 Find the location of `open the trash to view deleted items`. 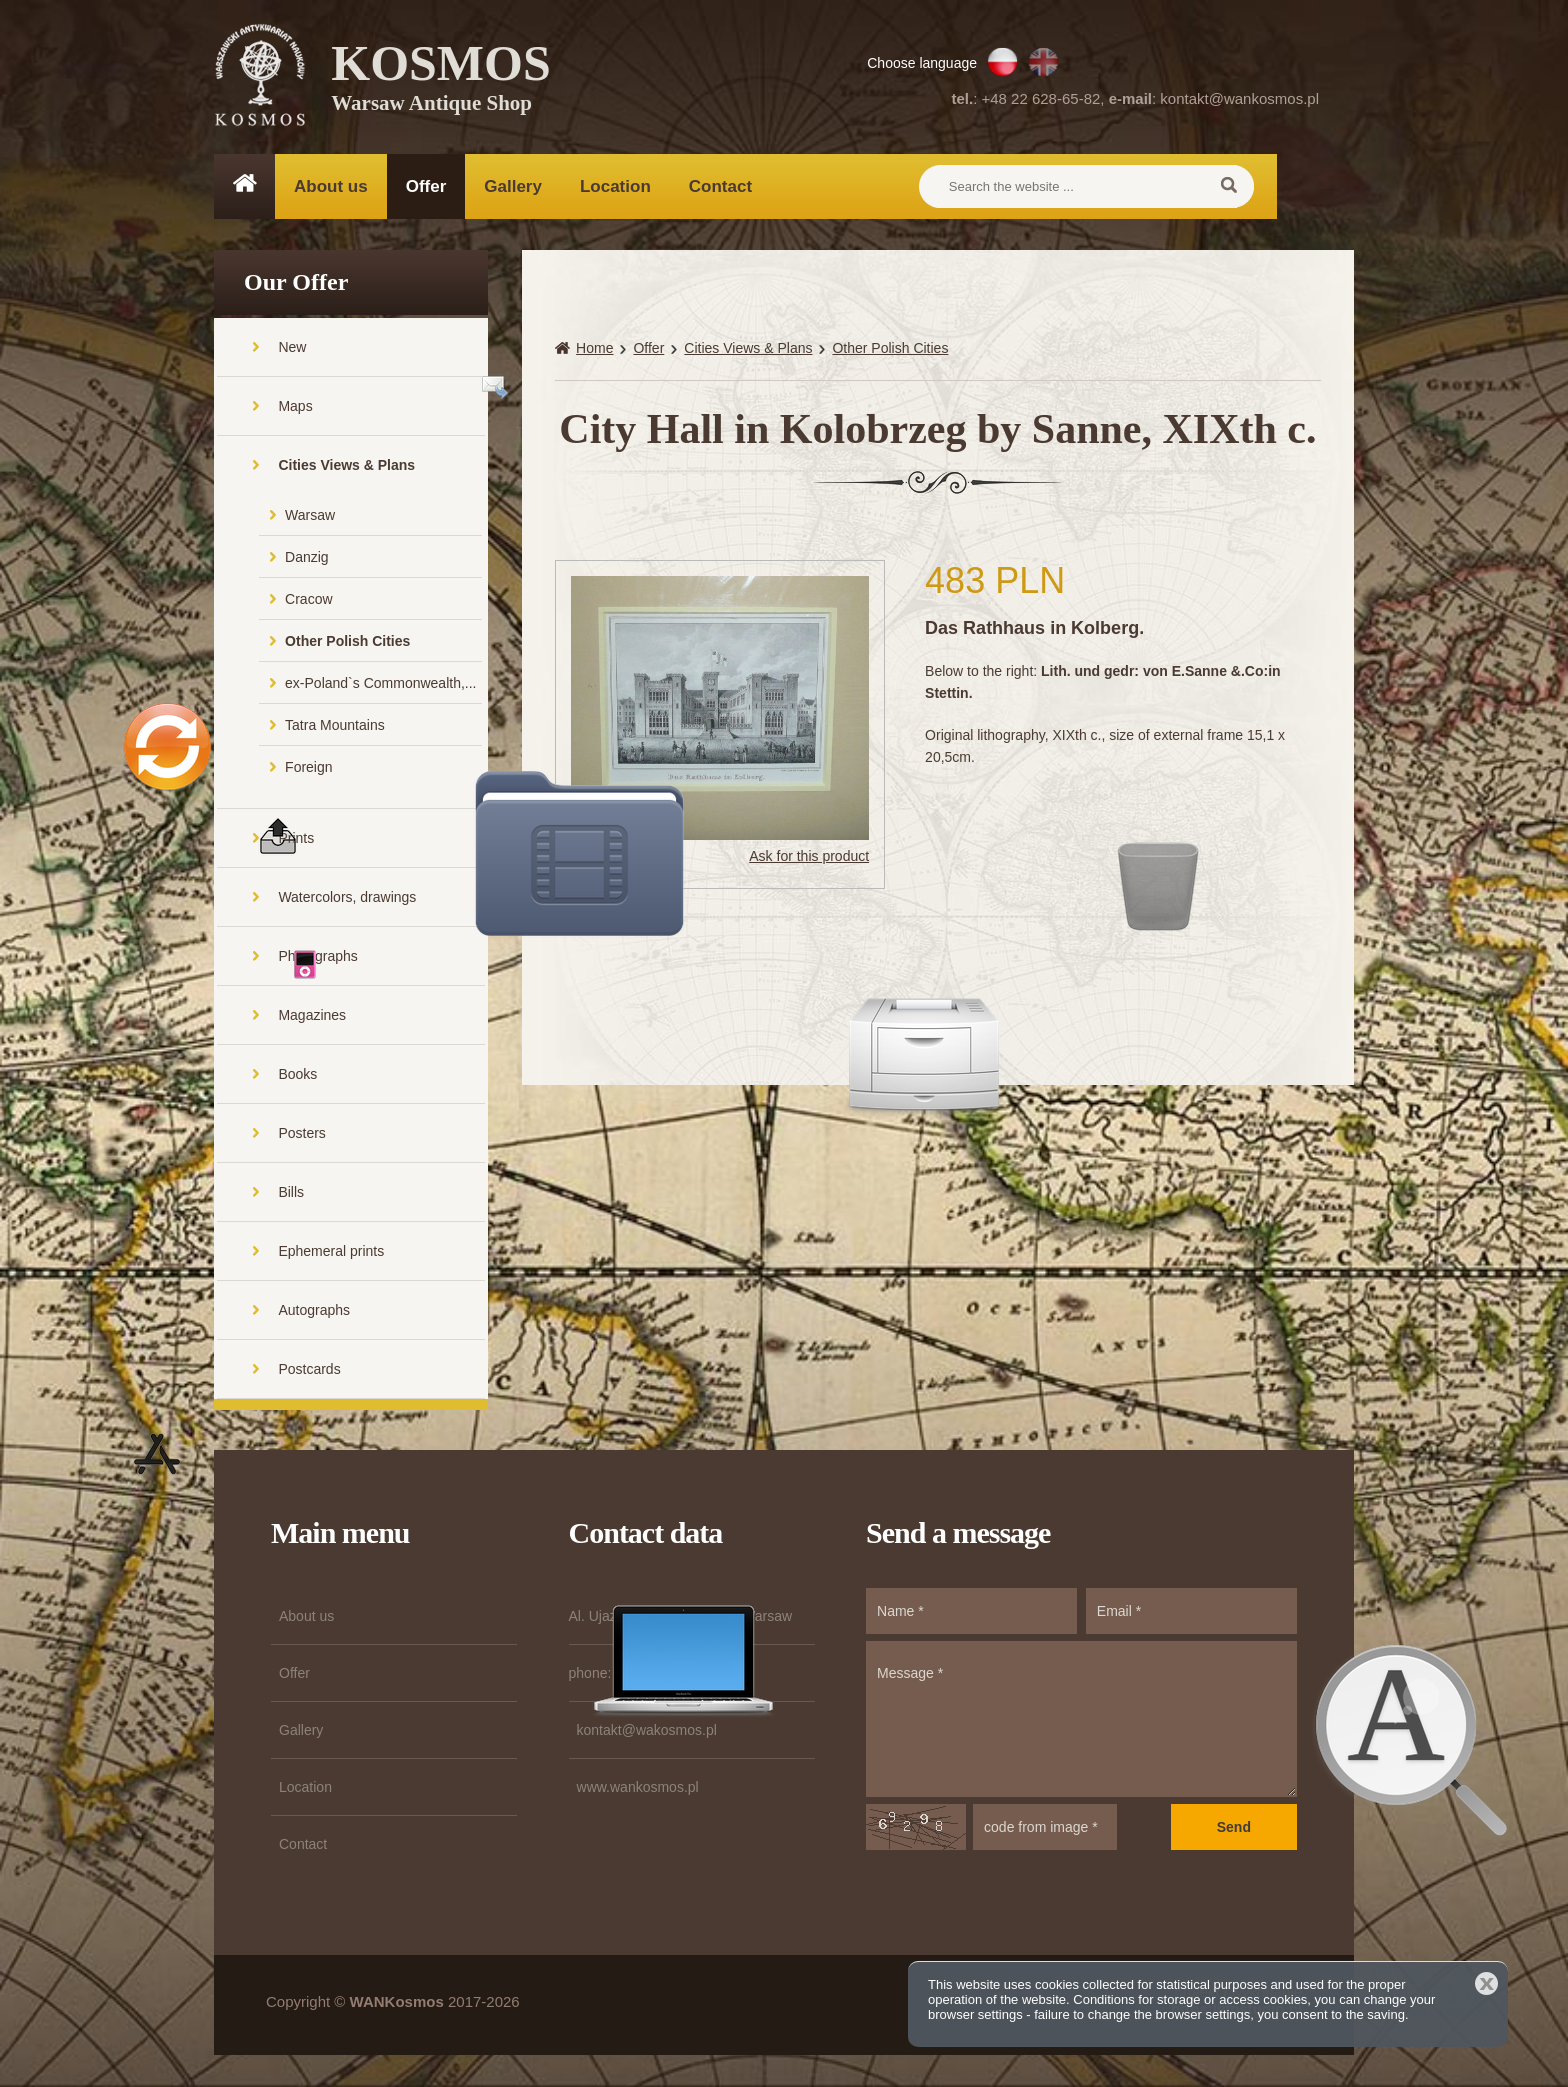

open the trash to view deleted items is located at coordinates (1158, 885).